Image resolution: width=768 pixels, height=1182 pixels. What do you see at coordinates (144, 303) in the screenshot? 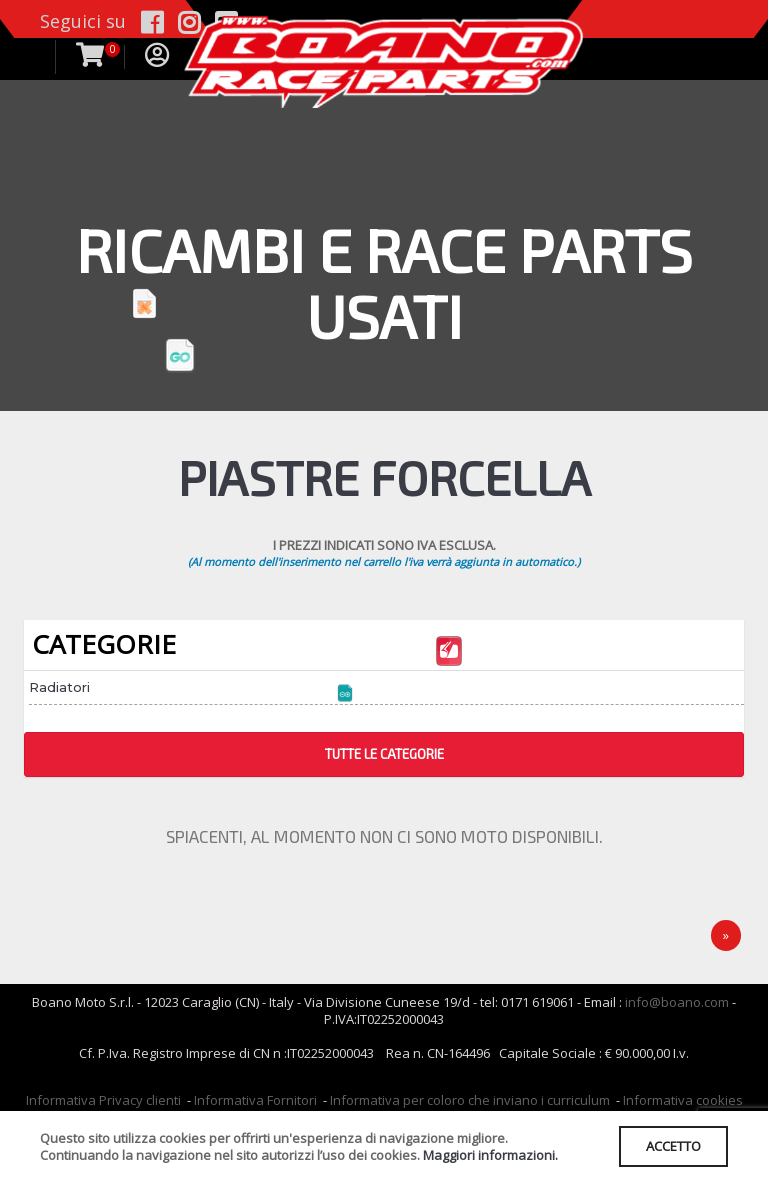
I see `a patch or diff file for code changes` at bounding box center [144, 303].